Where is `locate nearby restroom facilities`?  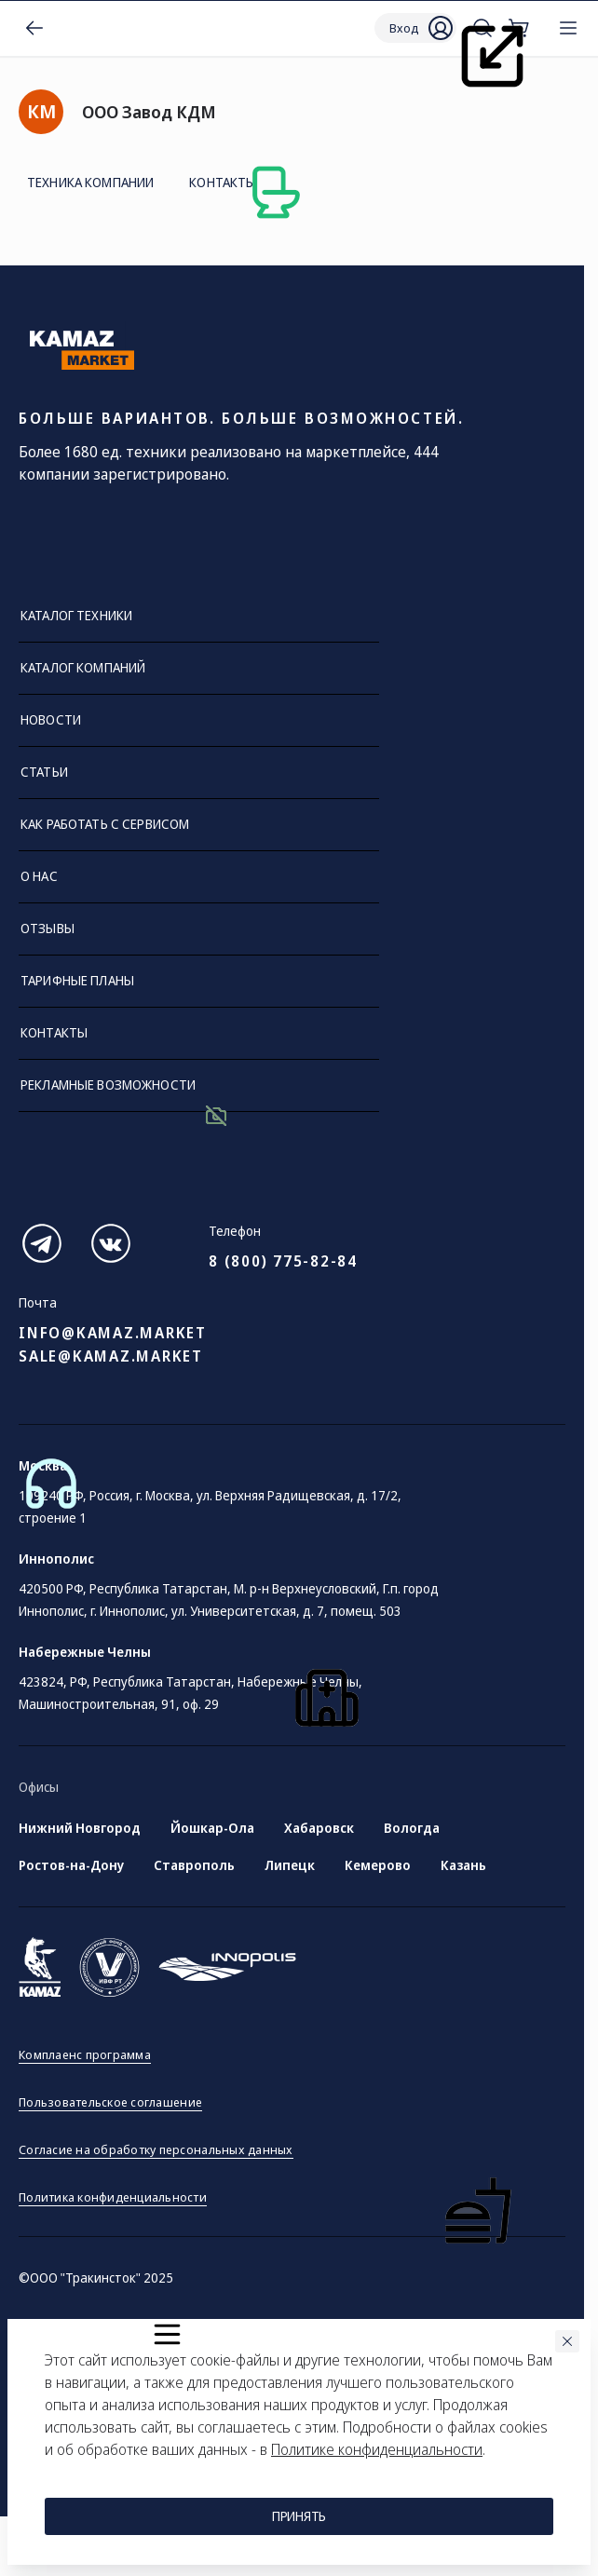
locate nearby restroom facilities is located at coordinates (276, 192).